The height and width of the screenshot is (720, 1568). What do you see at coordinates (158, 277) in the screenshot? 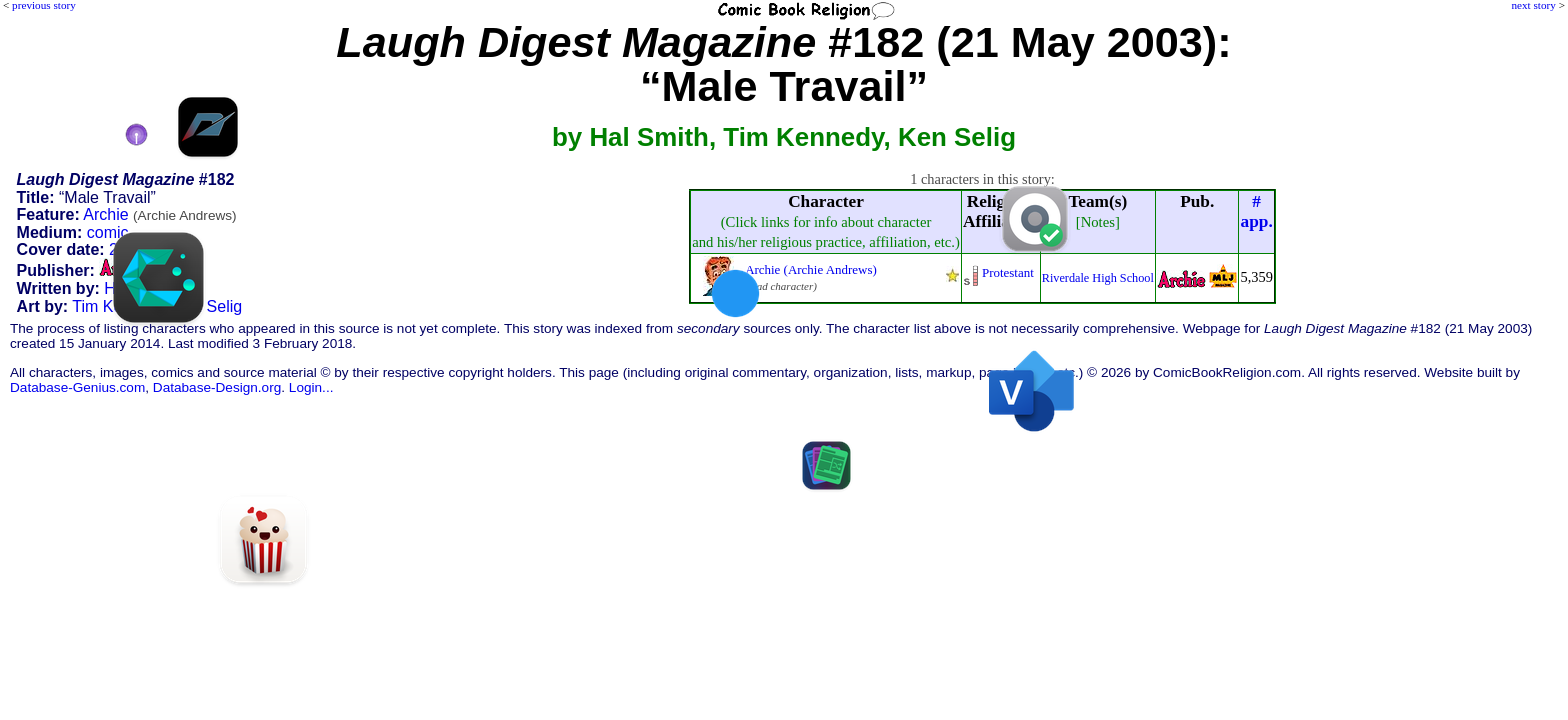
I see `open cachyos welcome app` at bounding box center [158, 277].